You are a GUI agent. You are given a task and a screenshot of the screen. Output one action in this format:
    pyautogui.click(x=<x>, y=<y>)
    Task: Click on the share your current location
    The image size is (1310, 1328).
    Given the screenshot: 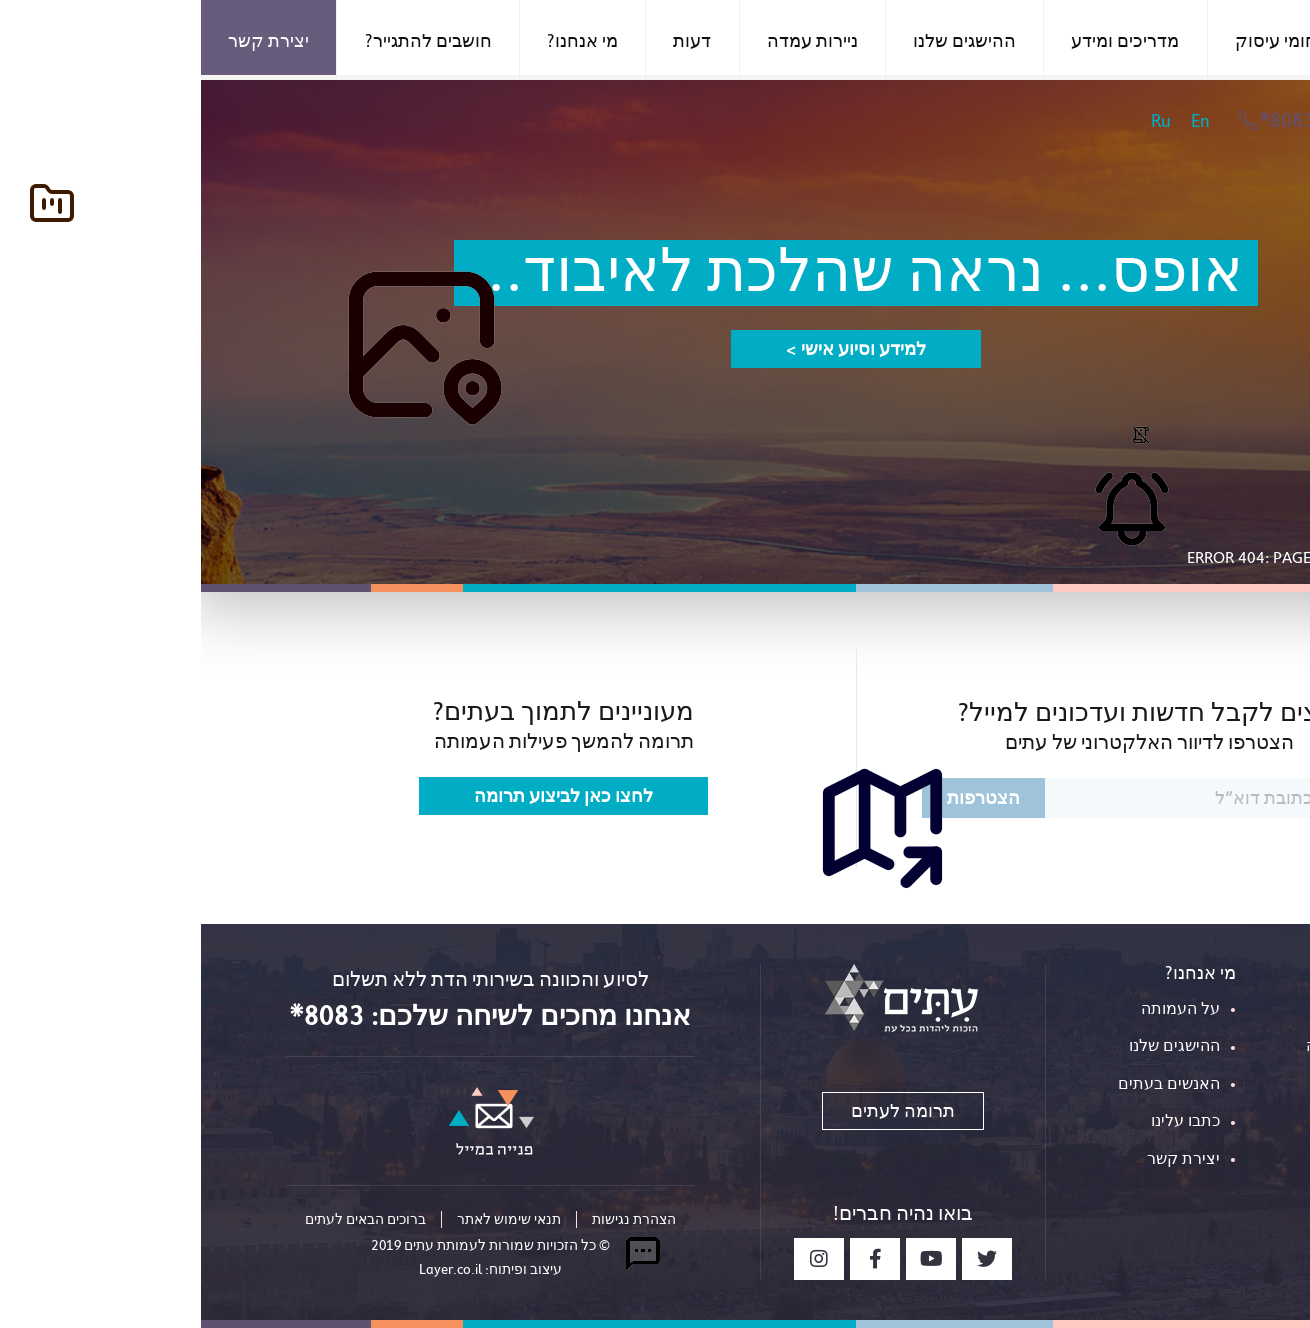 What is the action you would take?
    pyautogui.click(x=882, y=822)
    